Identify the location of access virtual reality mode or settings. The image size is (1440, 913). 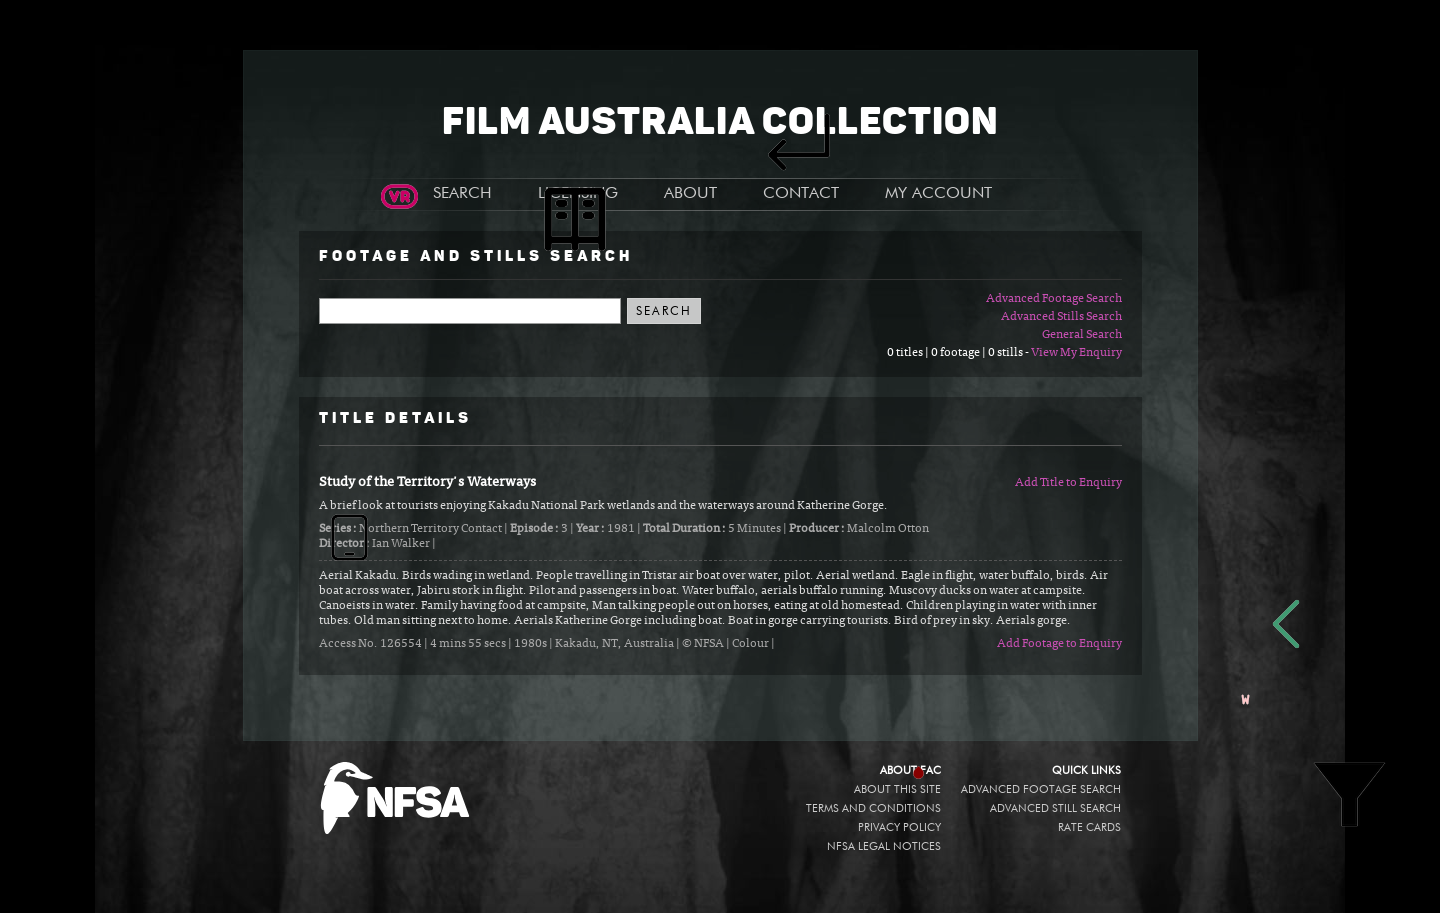
(399, 196).